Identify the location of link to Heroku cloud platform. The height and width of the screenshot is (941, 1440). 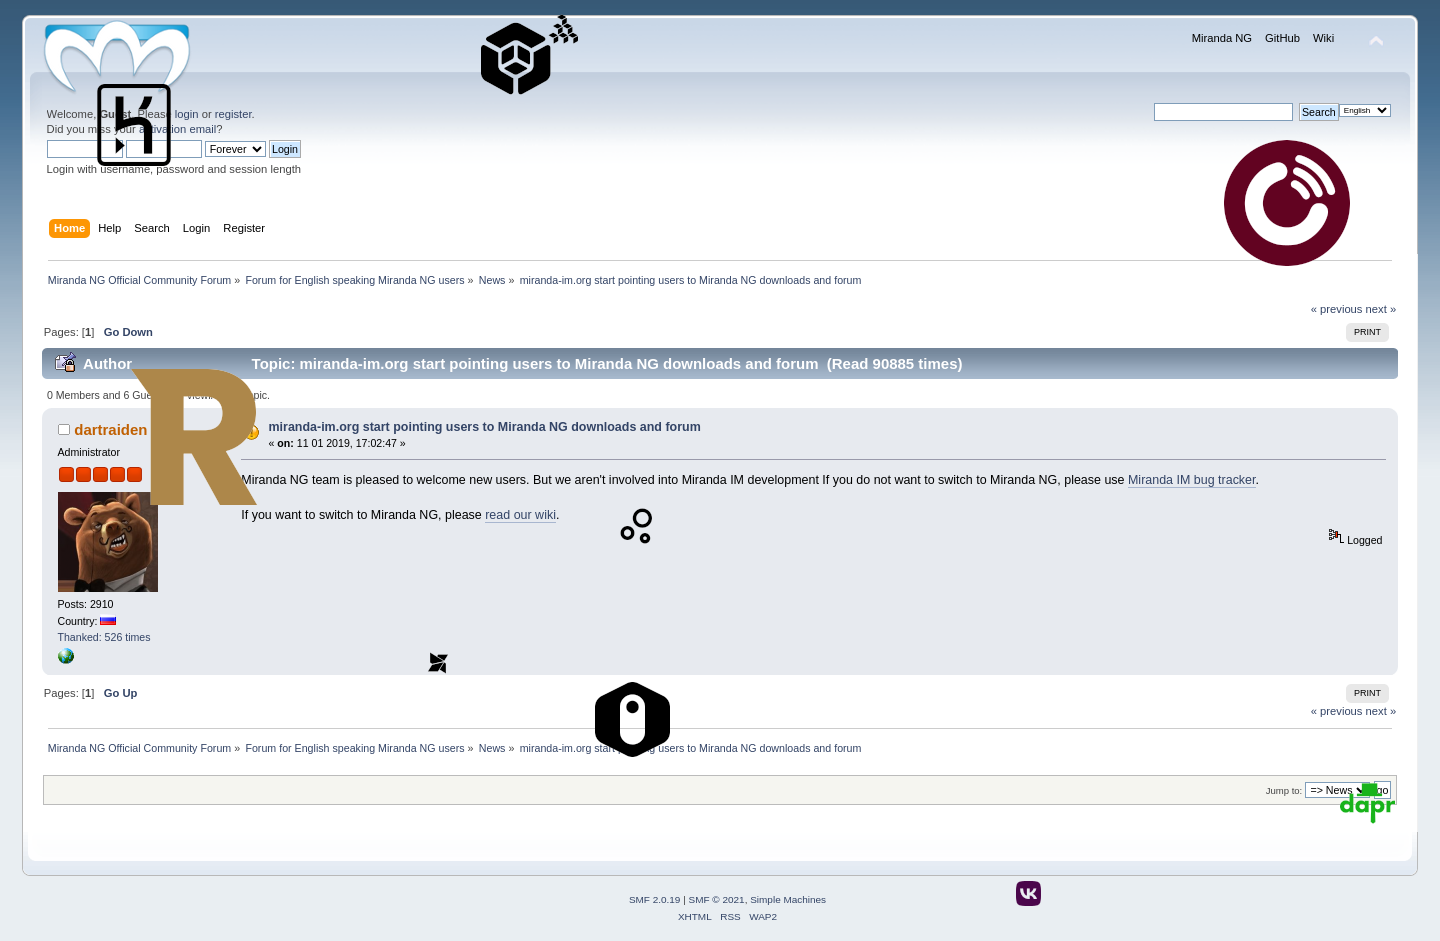
(134, 125).